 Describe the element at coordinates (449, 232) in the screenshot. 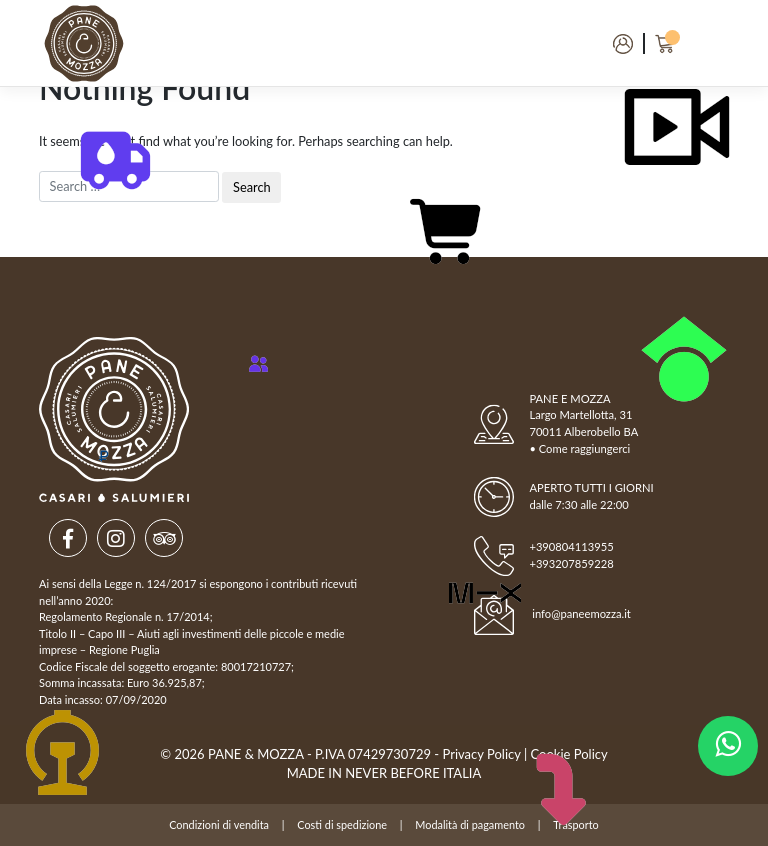

I see `view your shopping cart` at that location.